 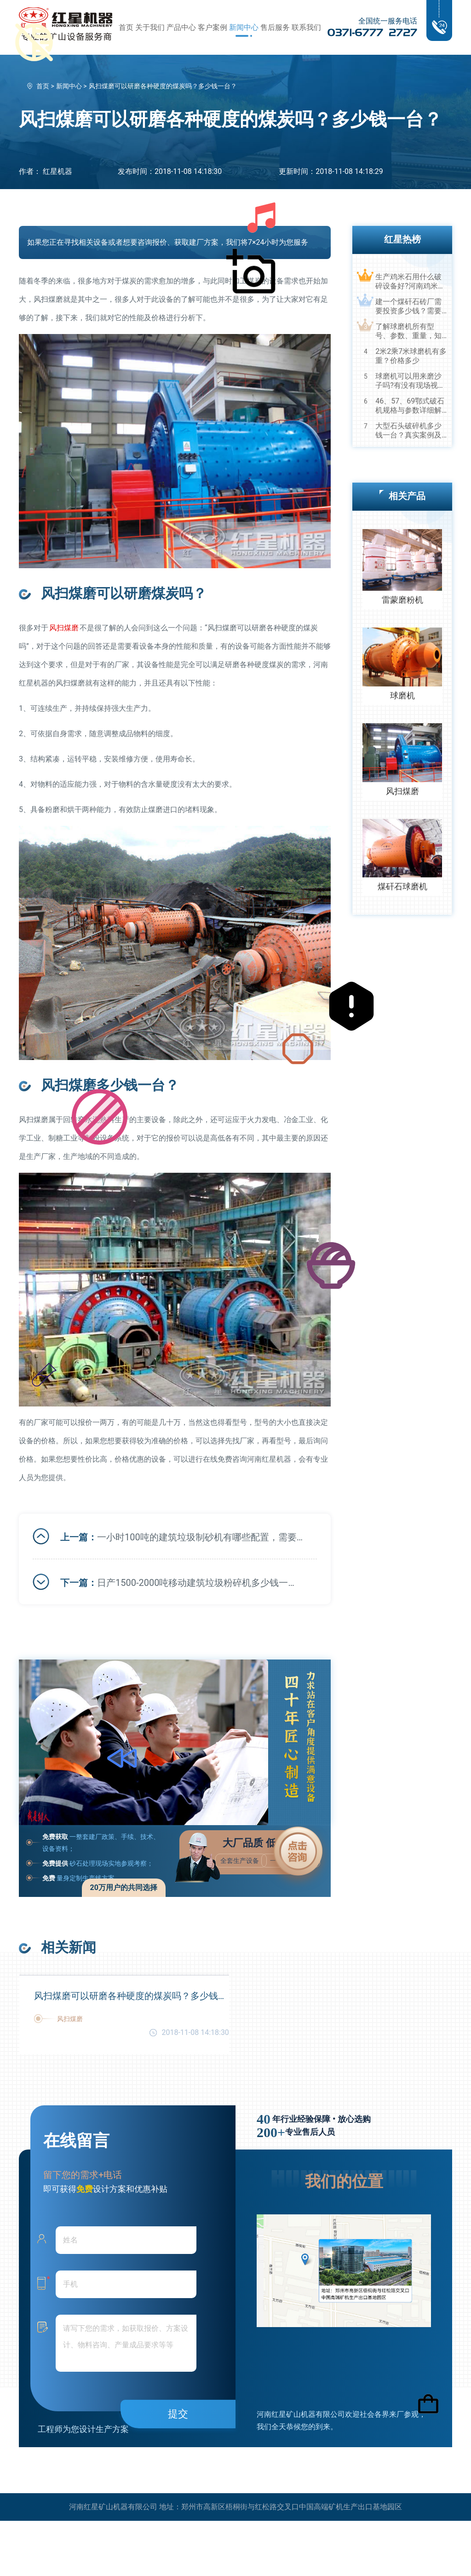 I want to click on rewind or skip backward in media playback, so click(x=123, y=1758).